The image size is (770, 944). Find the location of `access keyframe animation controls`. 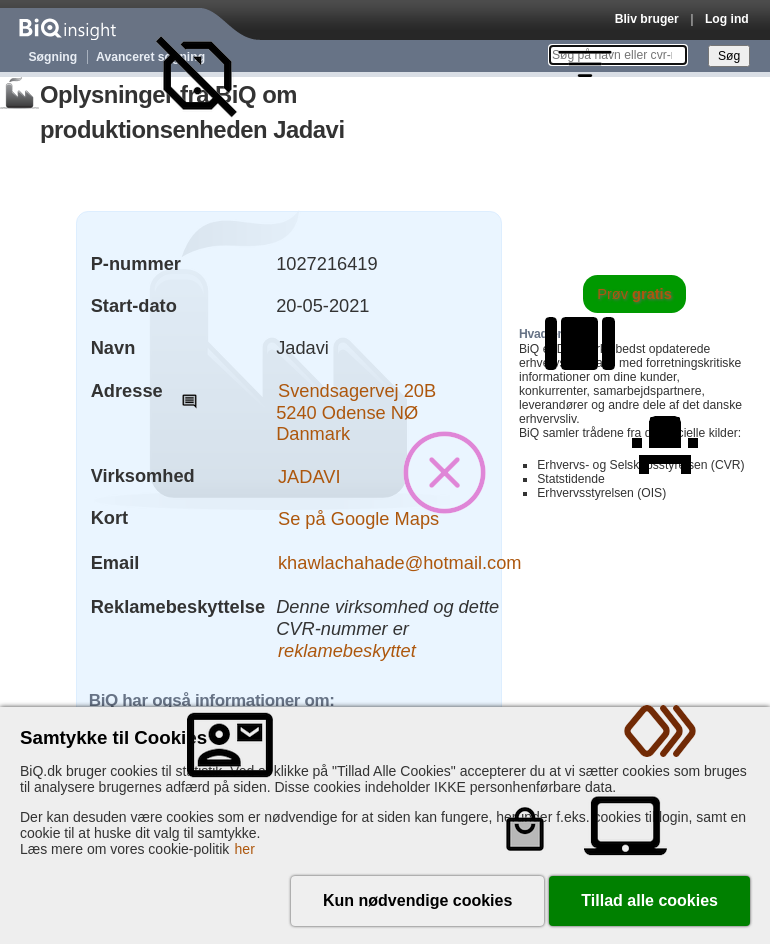

access keyframe animation controls is located at coordinates (660, 731).